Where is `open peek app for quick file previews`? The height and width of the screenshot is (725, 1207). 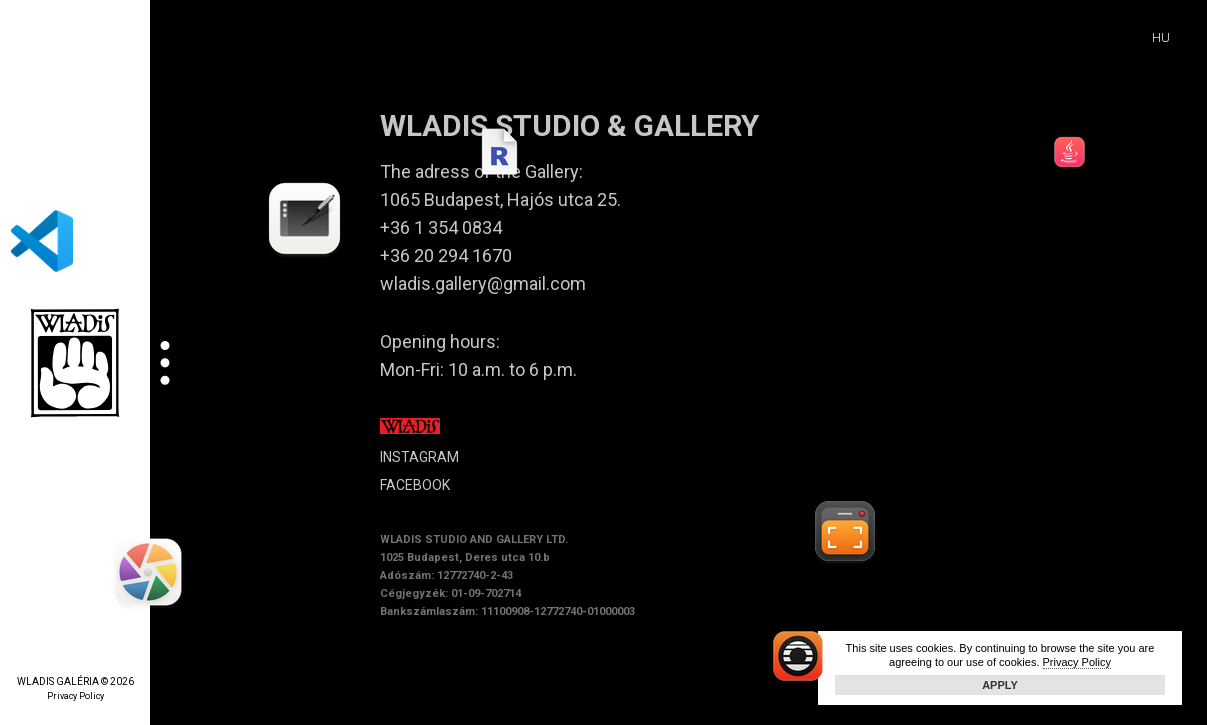 open peek app for quick file previews is located at coordinates (845, 531).